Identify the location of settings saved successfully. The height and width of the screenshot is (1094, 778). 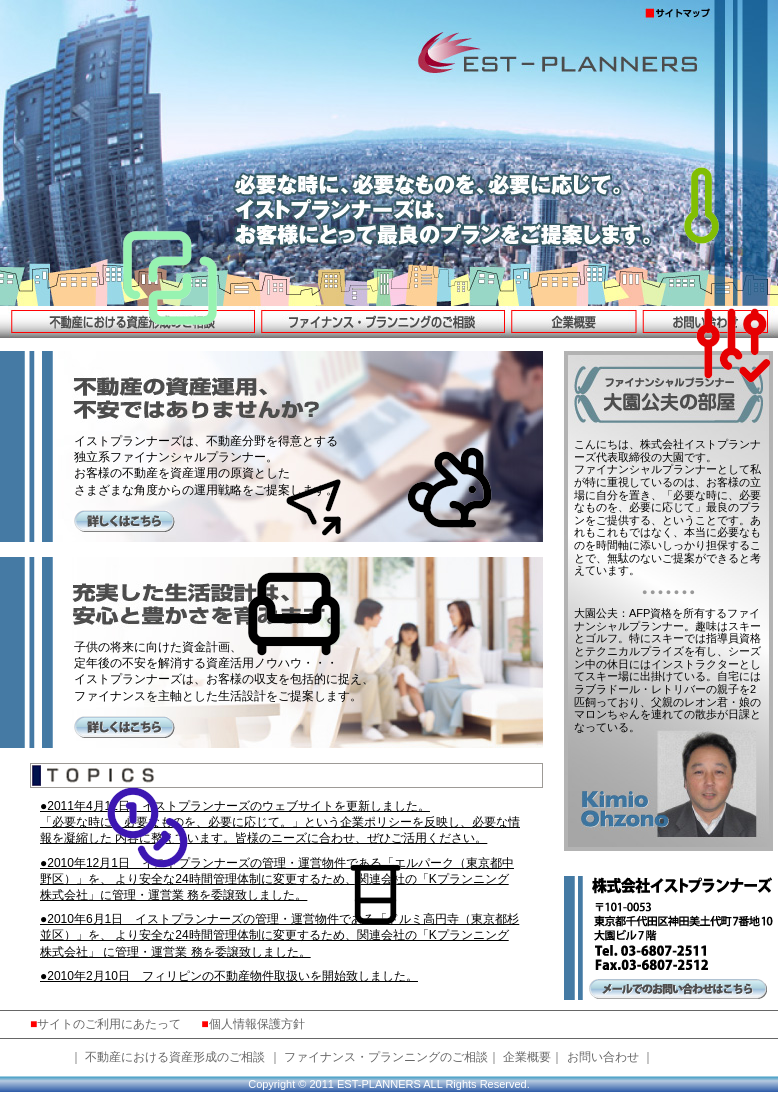
(731, 343).